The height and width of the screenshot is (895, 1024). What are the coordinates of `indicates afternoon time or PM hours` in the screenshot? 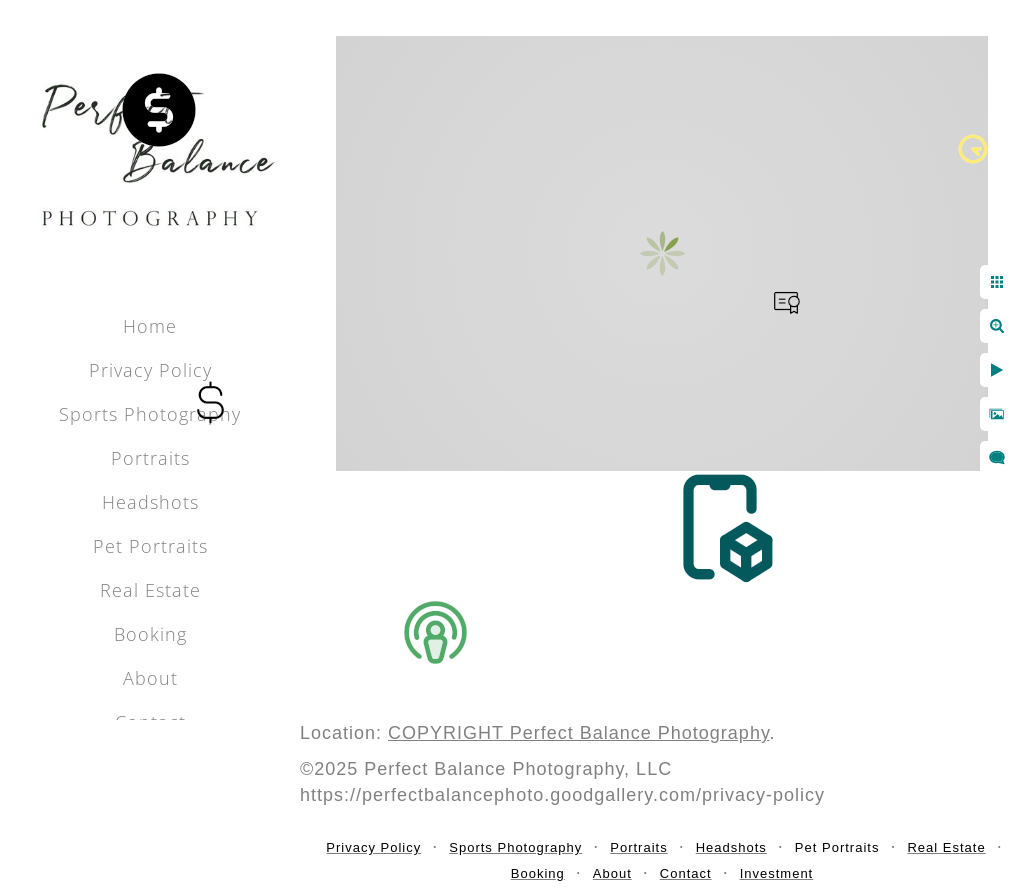 It's located at (973, 149).